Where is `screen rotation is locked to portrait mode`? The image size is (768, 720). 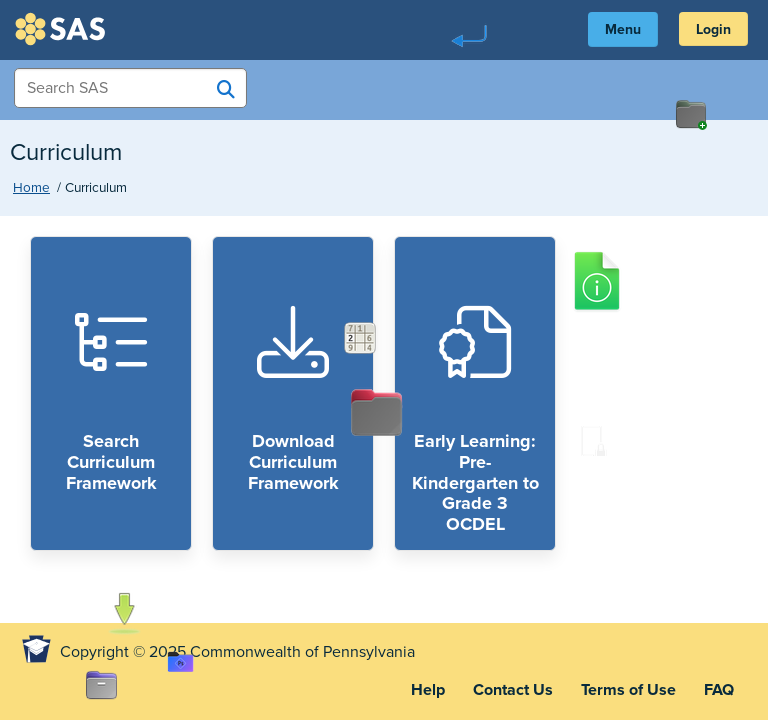
screen rotation is locked to portrait mode is located at coordinates (594, 441).